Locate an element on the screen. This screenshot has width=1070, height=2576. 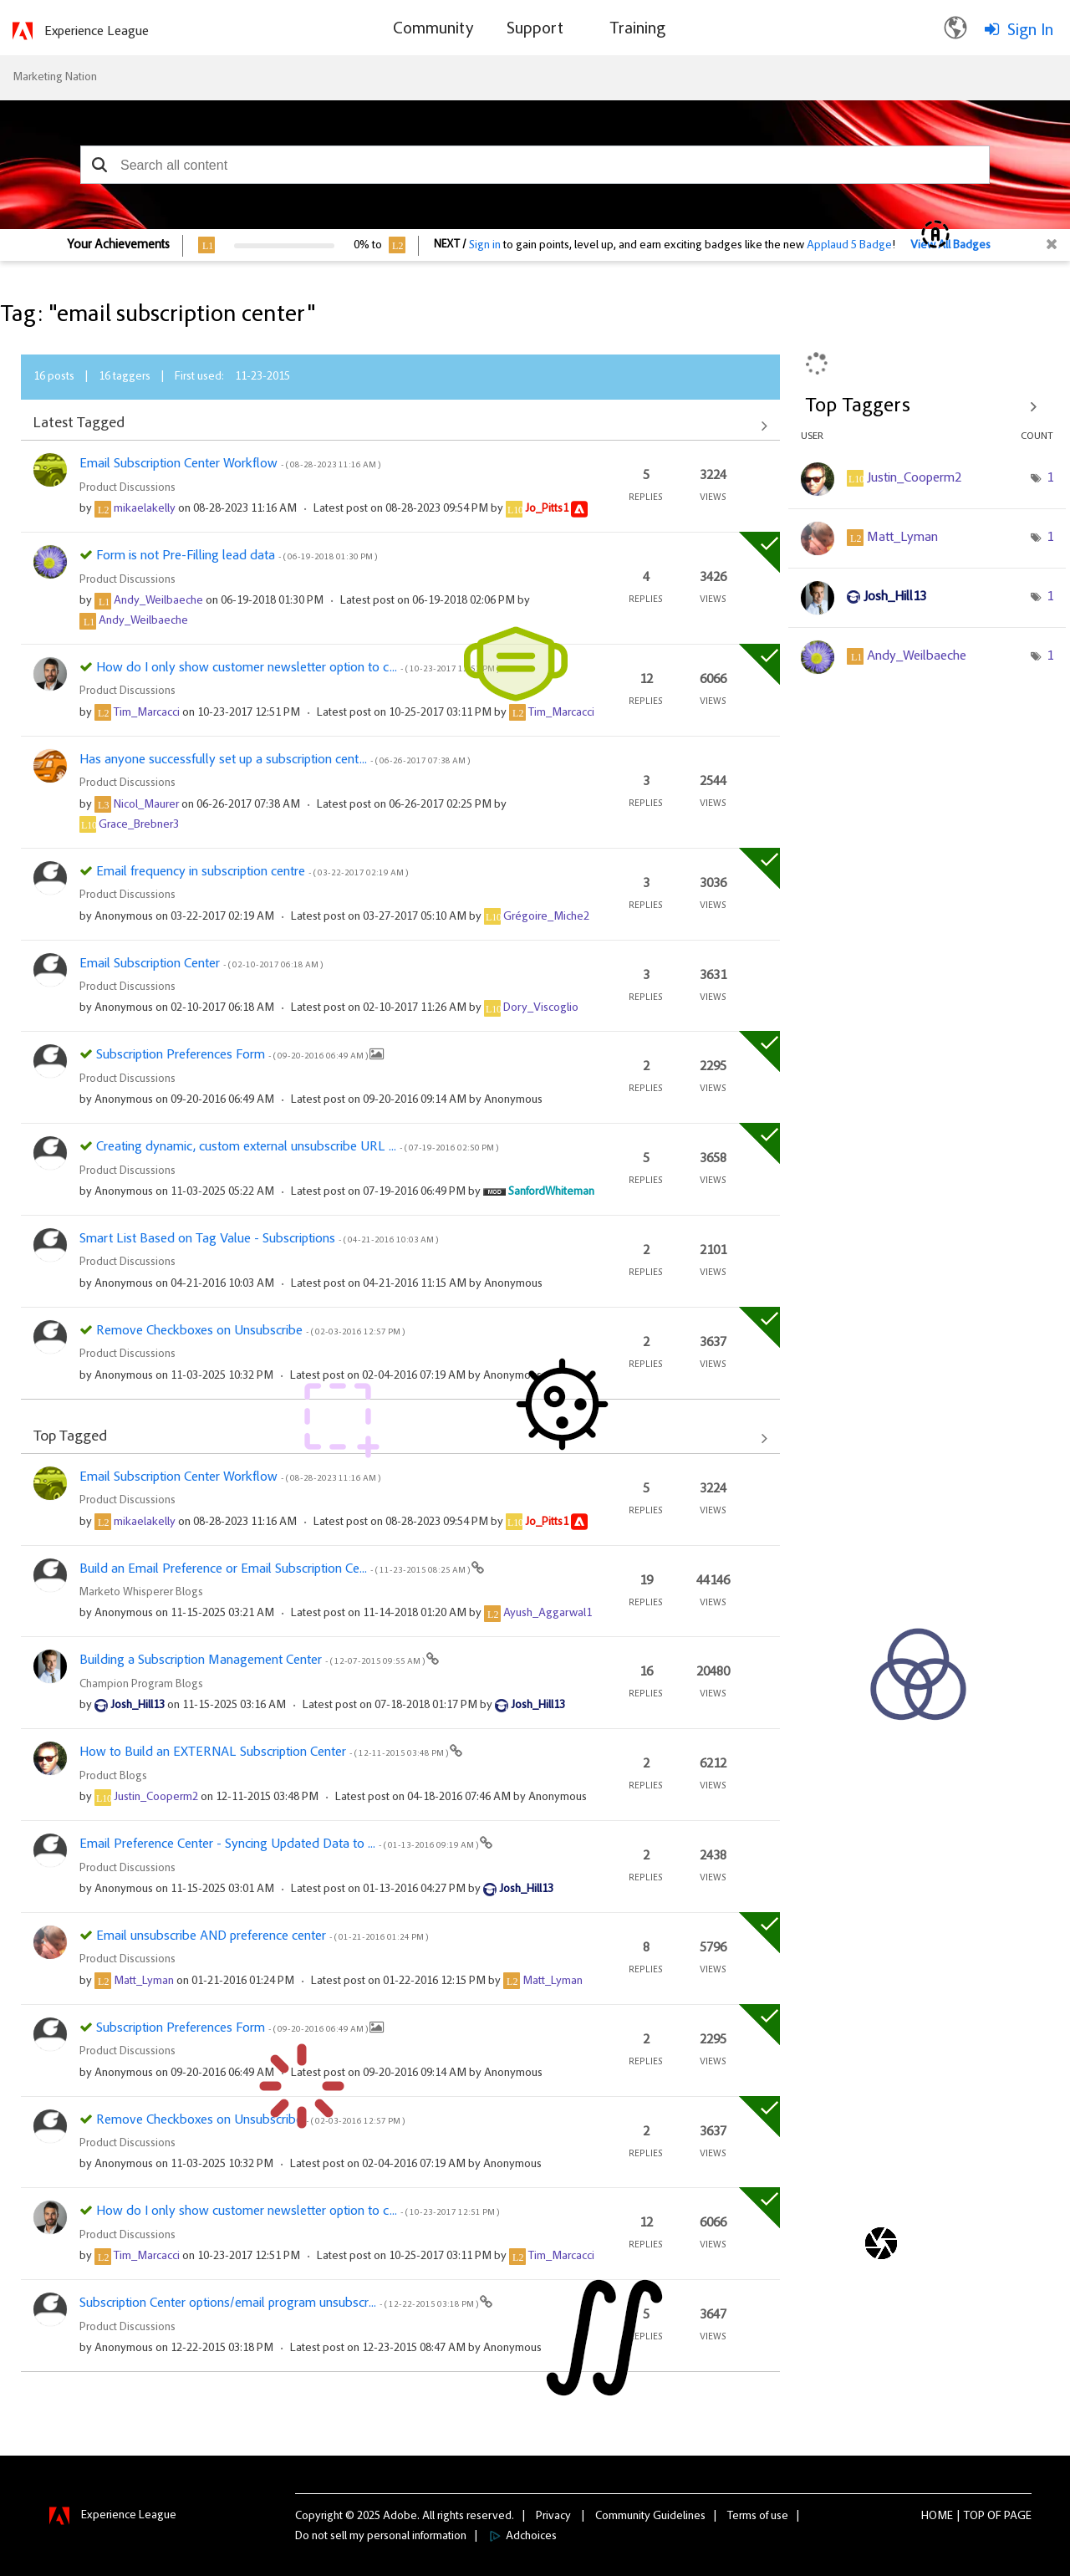
view overlapping data or shared elements is located at coordinates (918, 1676).